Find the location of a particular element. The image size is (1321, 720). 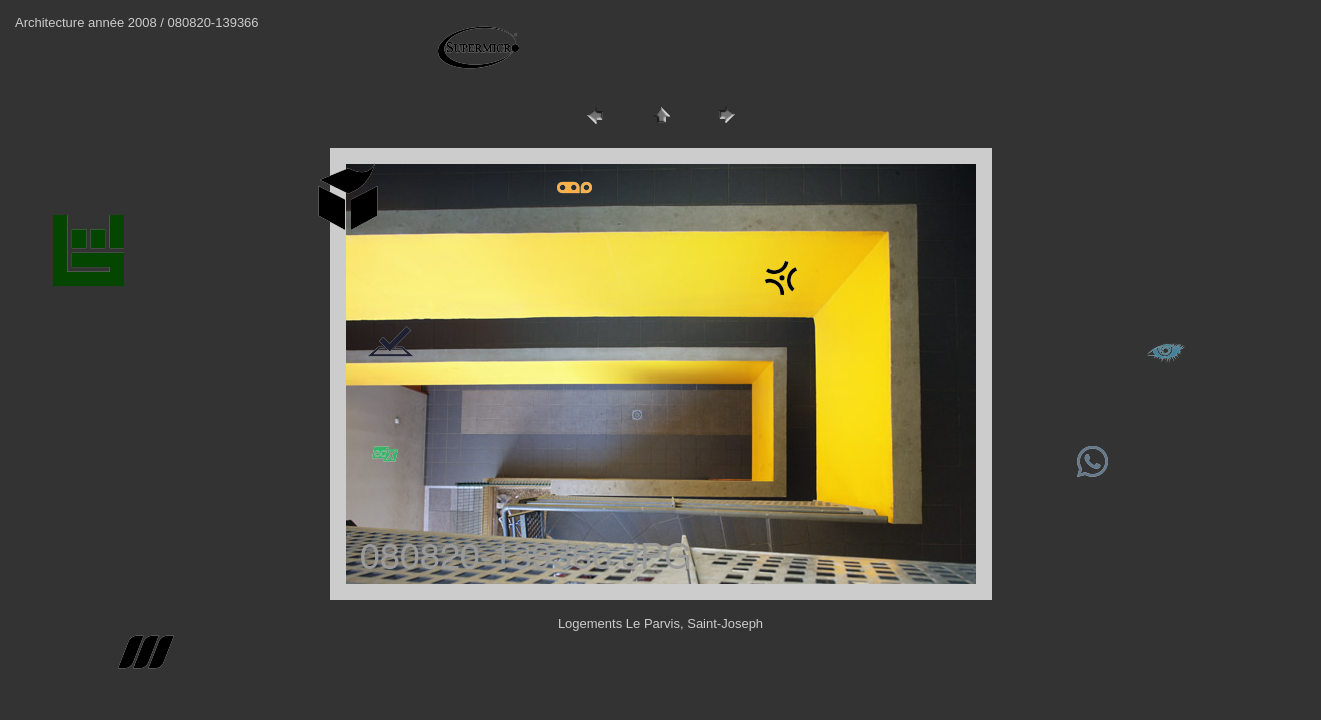

open Launchpad app launcher is located at coordinates (781, 278).